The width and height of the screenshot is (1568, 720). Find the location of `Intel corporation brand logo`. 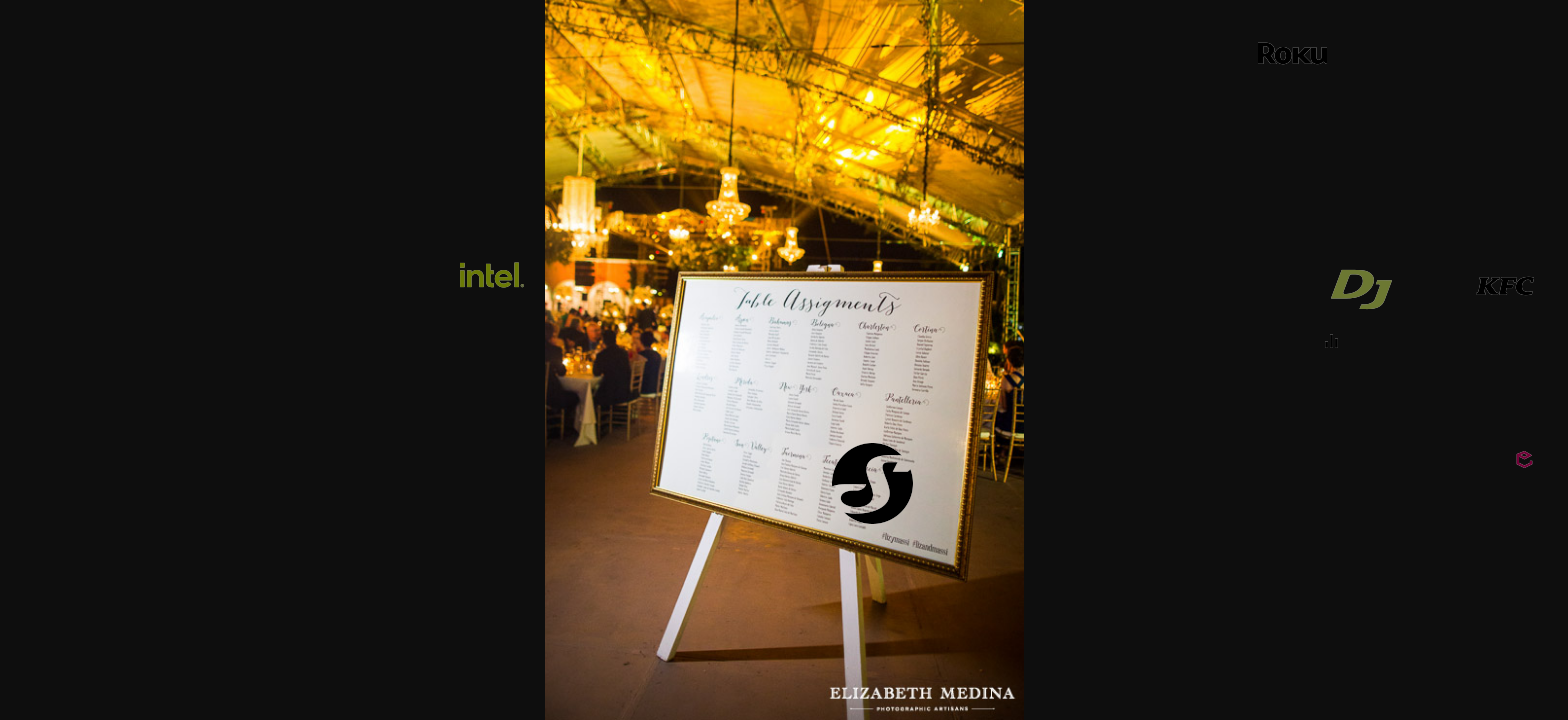

Intel corporation brand logo is located at coordinates (492, 275).